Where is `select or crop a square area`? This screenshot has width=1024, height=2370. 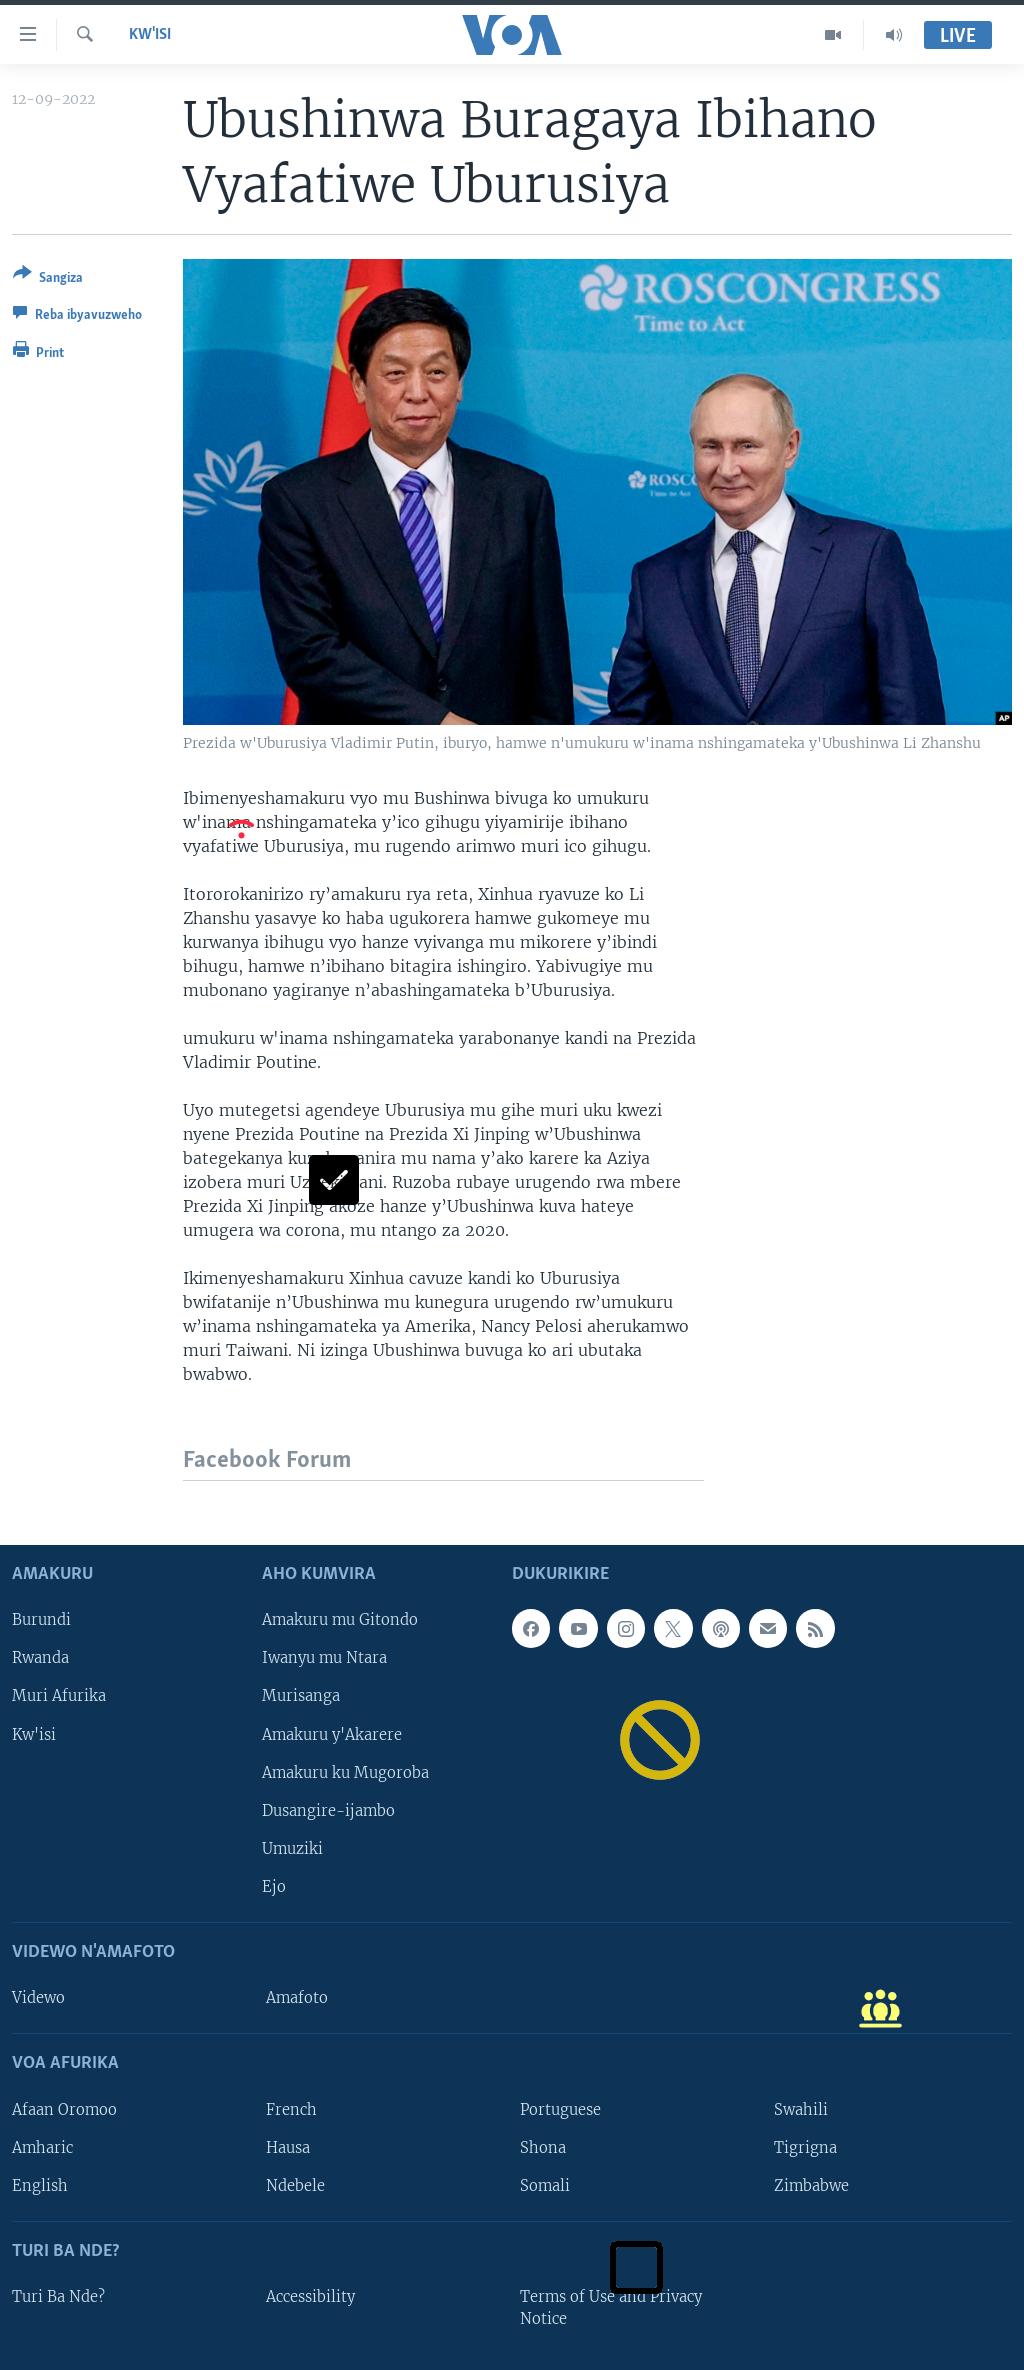
select or crop a square area is located at coordinates (636, 2267).